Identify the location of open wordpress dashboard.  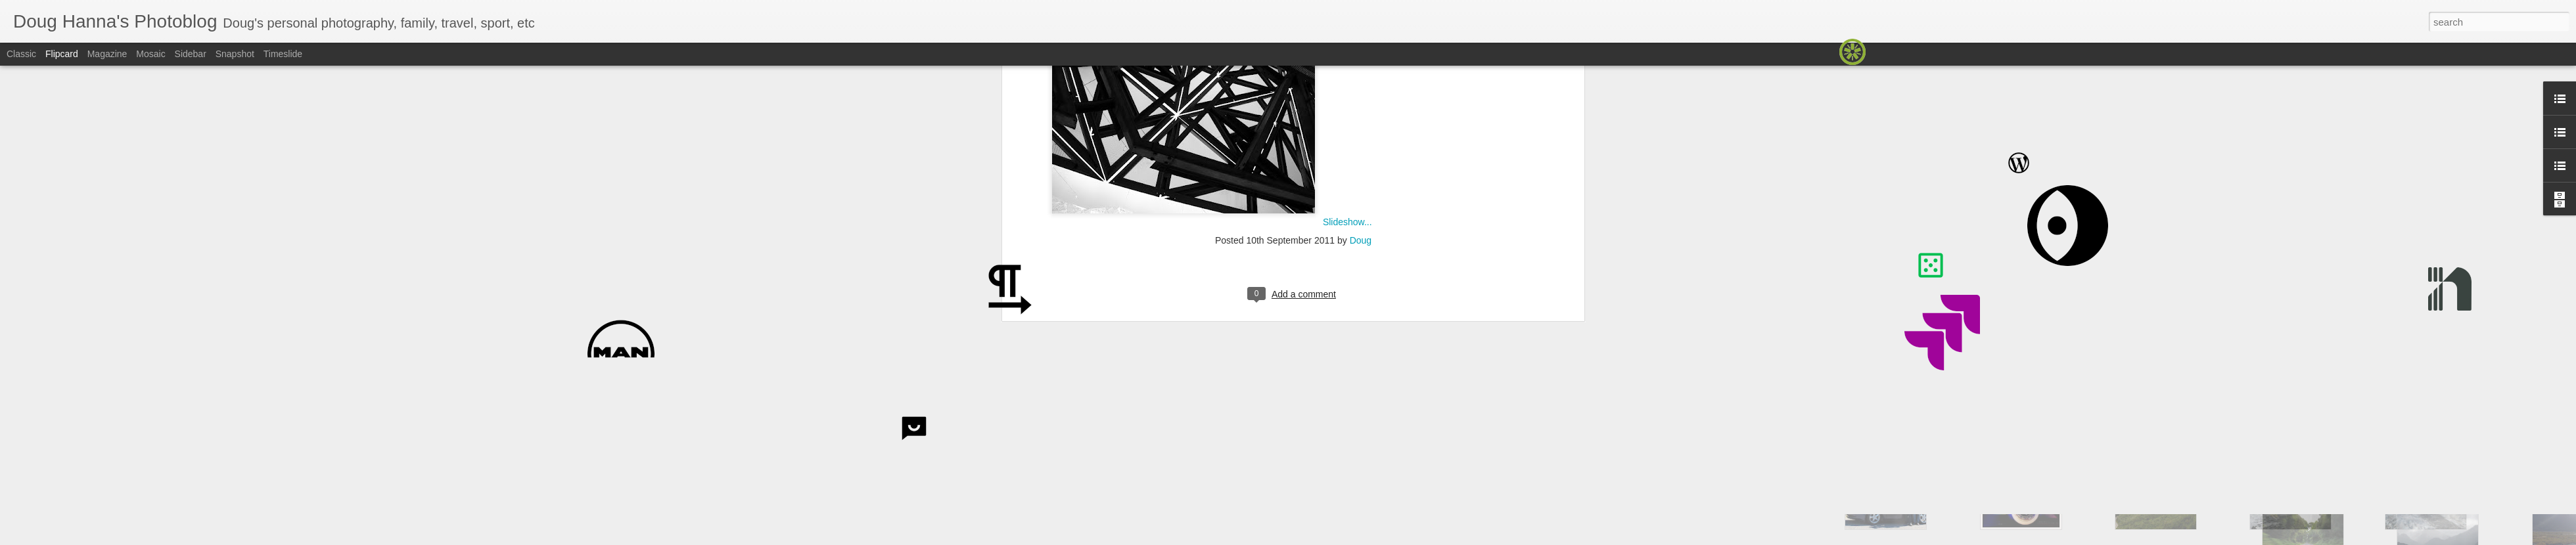
(2019, 163).